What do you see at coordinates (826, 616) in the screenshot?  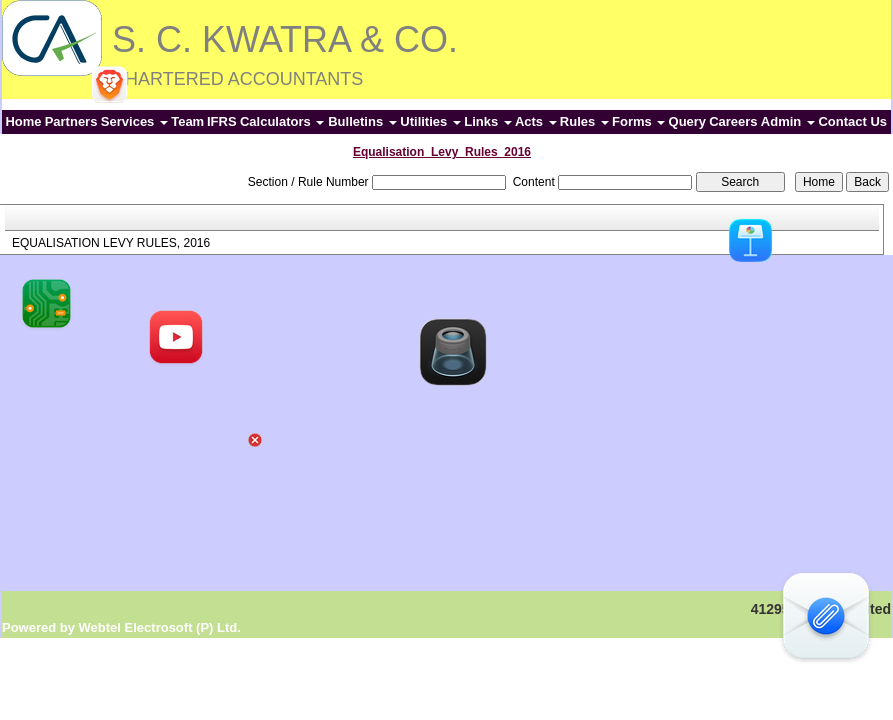 I see `open email attachment viewer` at bounding box center [826, 616].